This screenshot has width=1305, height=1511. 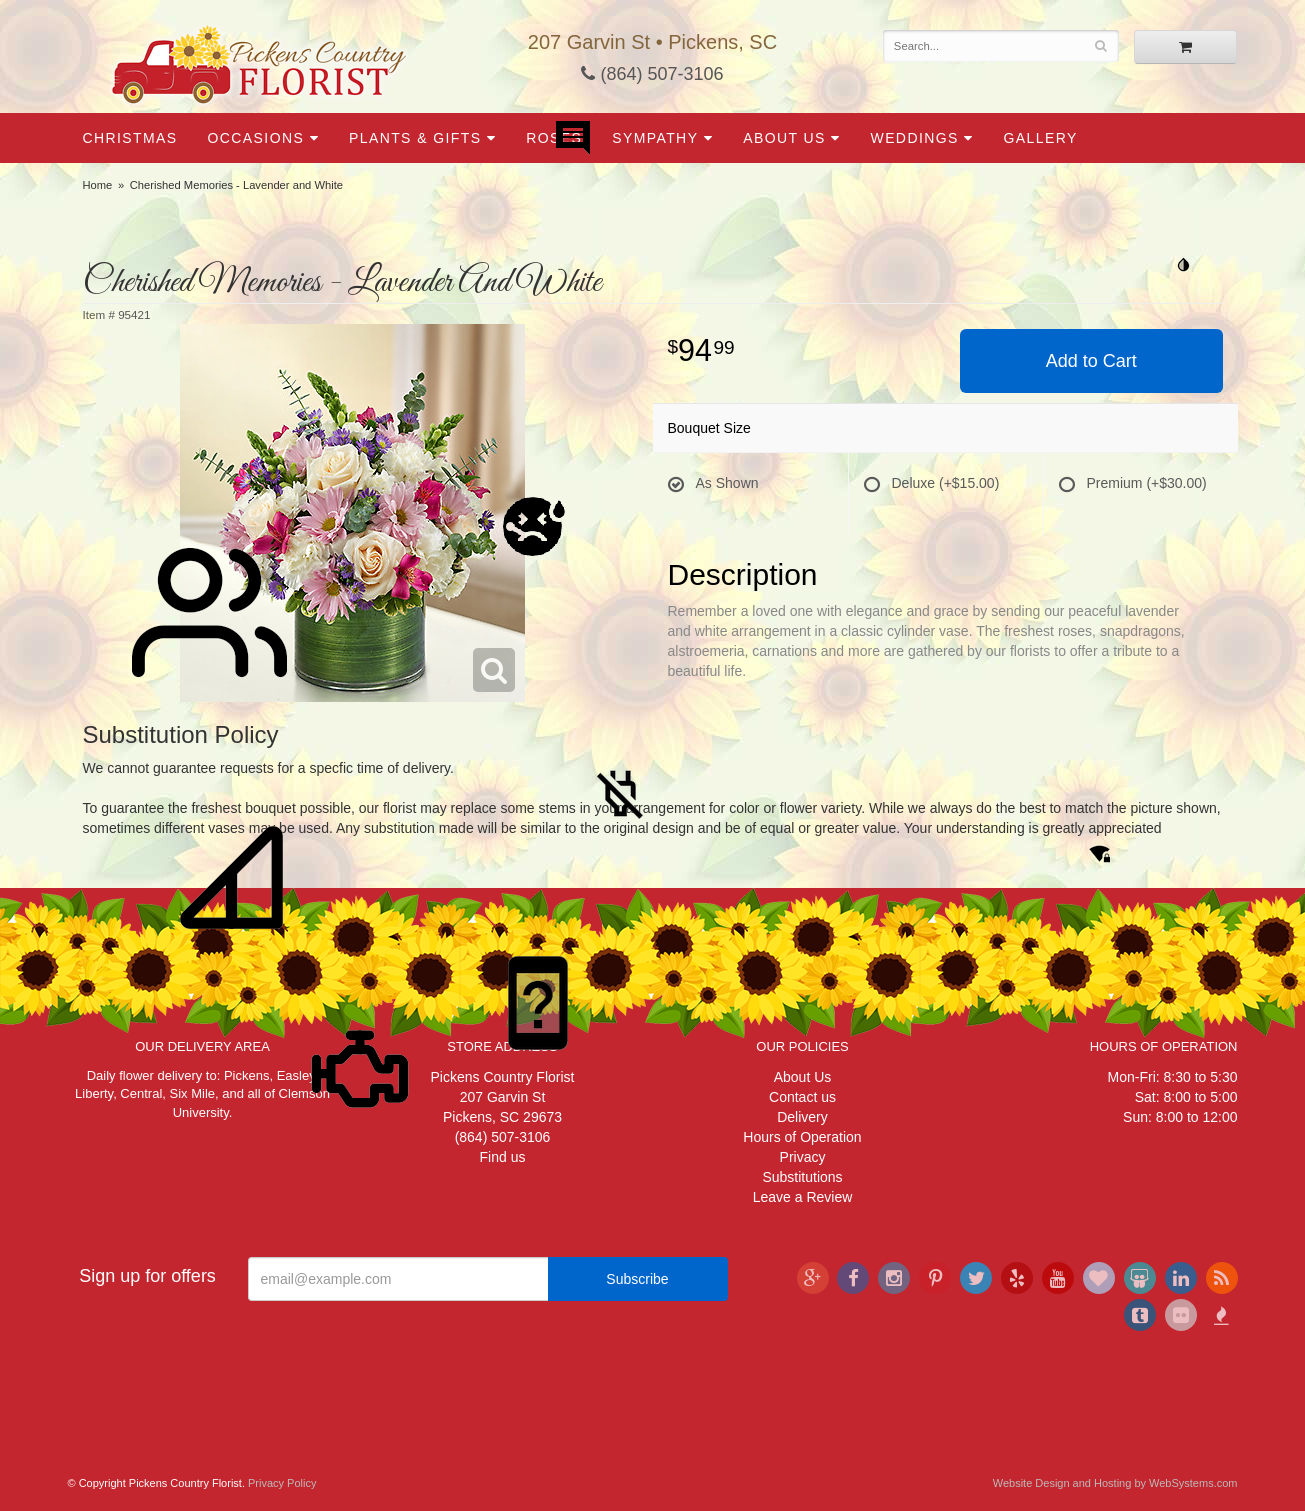 I want to click on view all users or team members, so click(x=209, y=612).